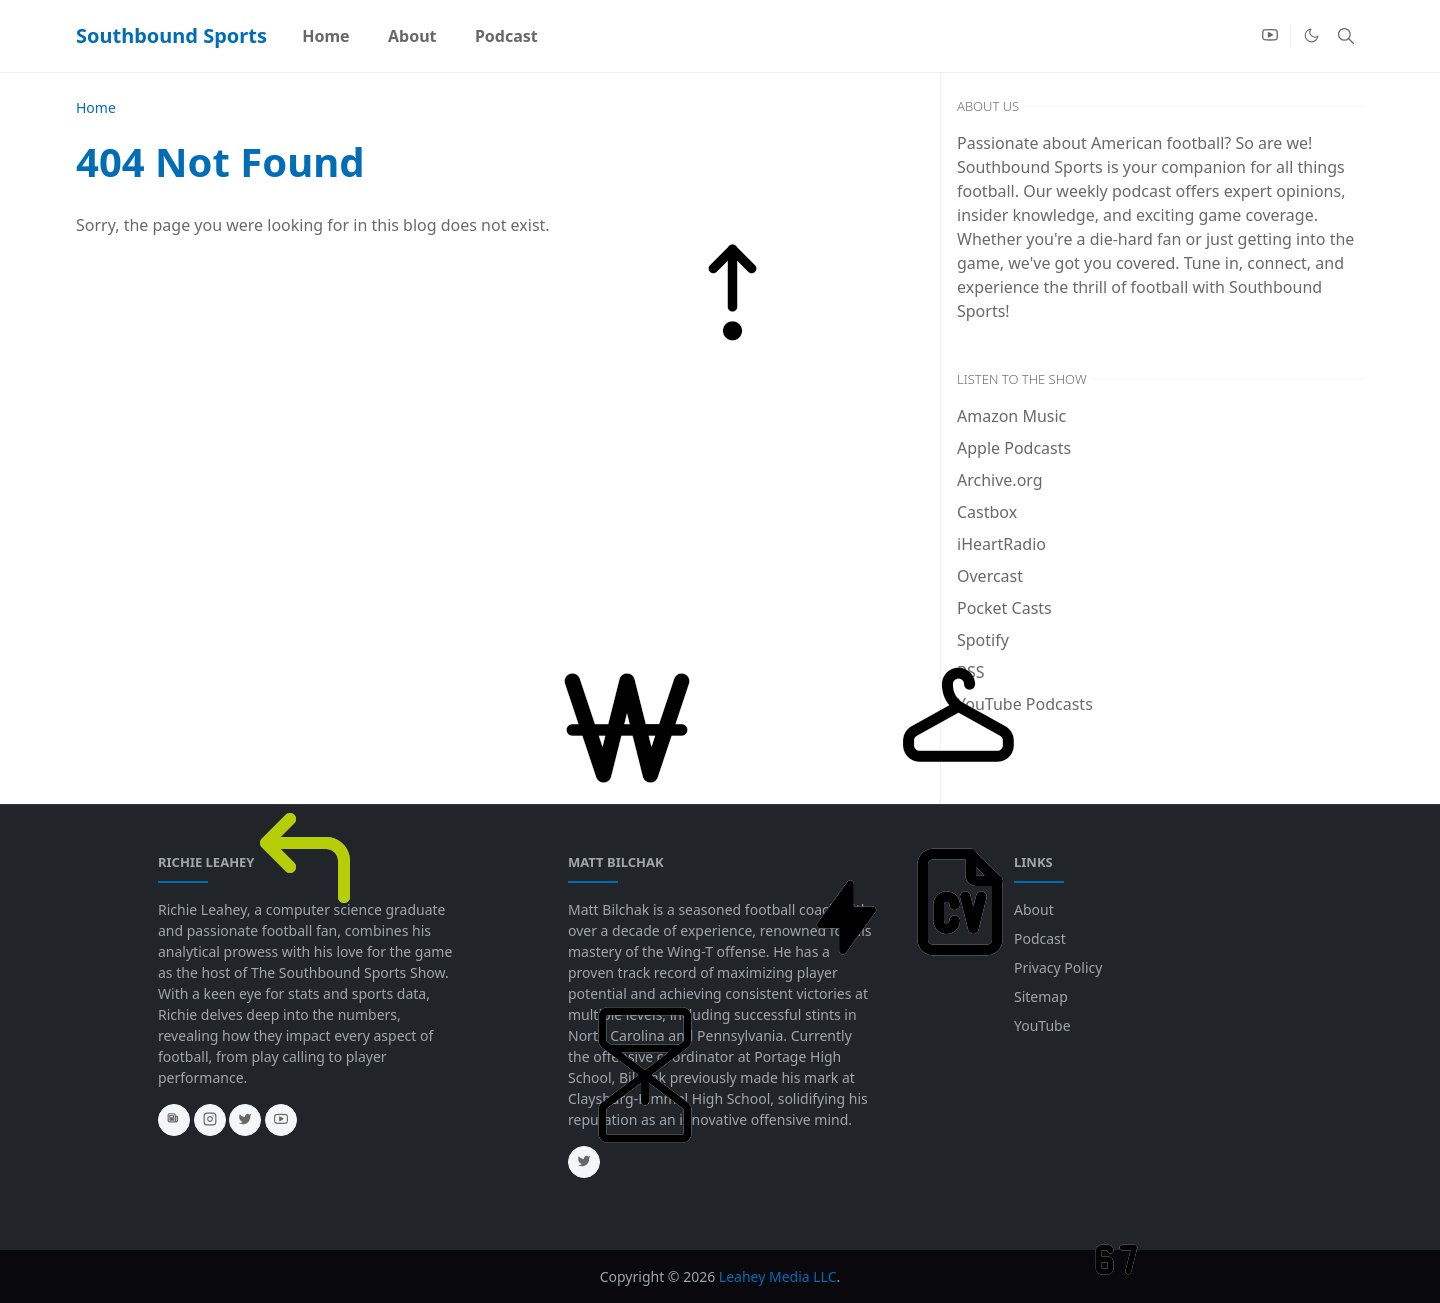 This screenshot has width=1440, height=1303. What do you see at coordinates (960, 902) in the screenshot?
I see `view or upload your resume` at bounding box center [960, 902].